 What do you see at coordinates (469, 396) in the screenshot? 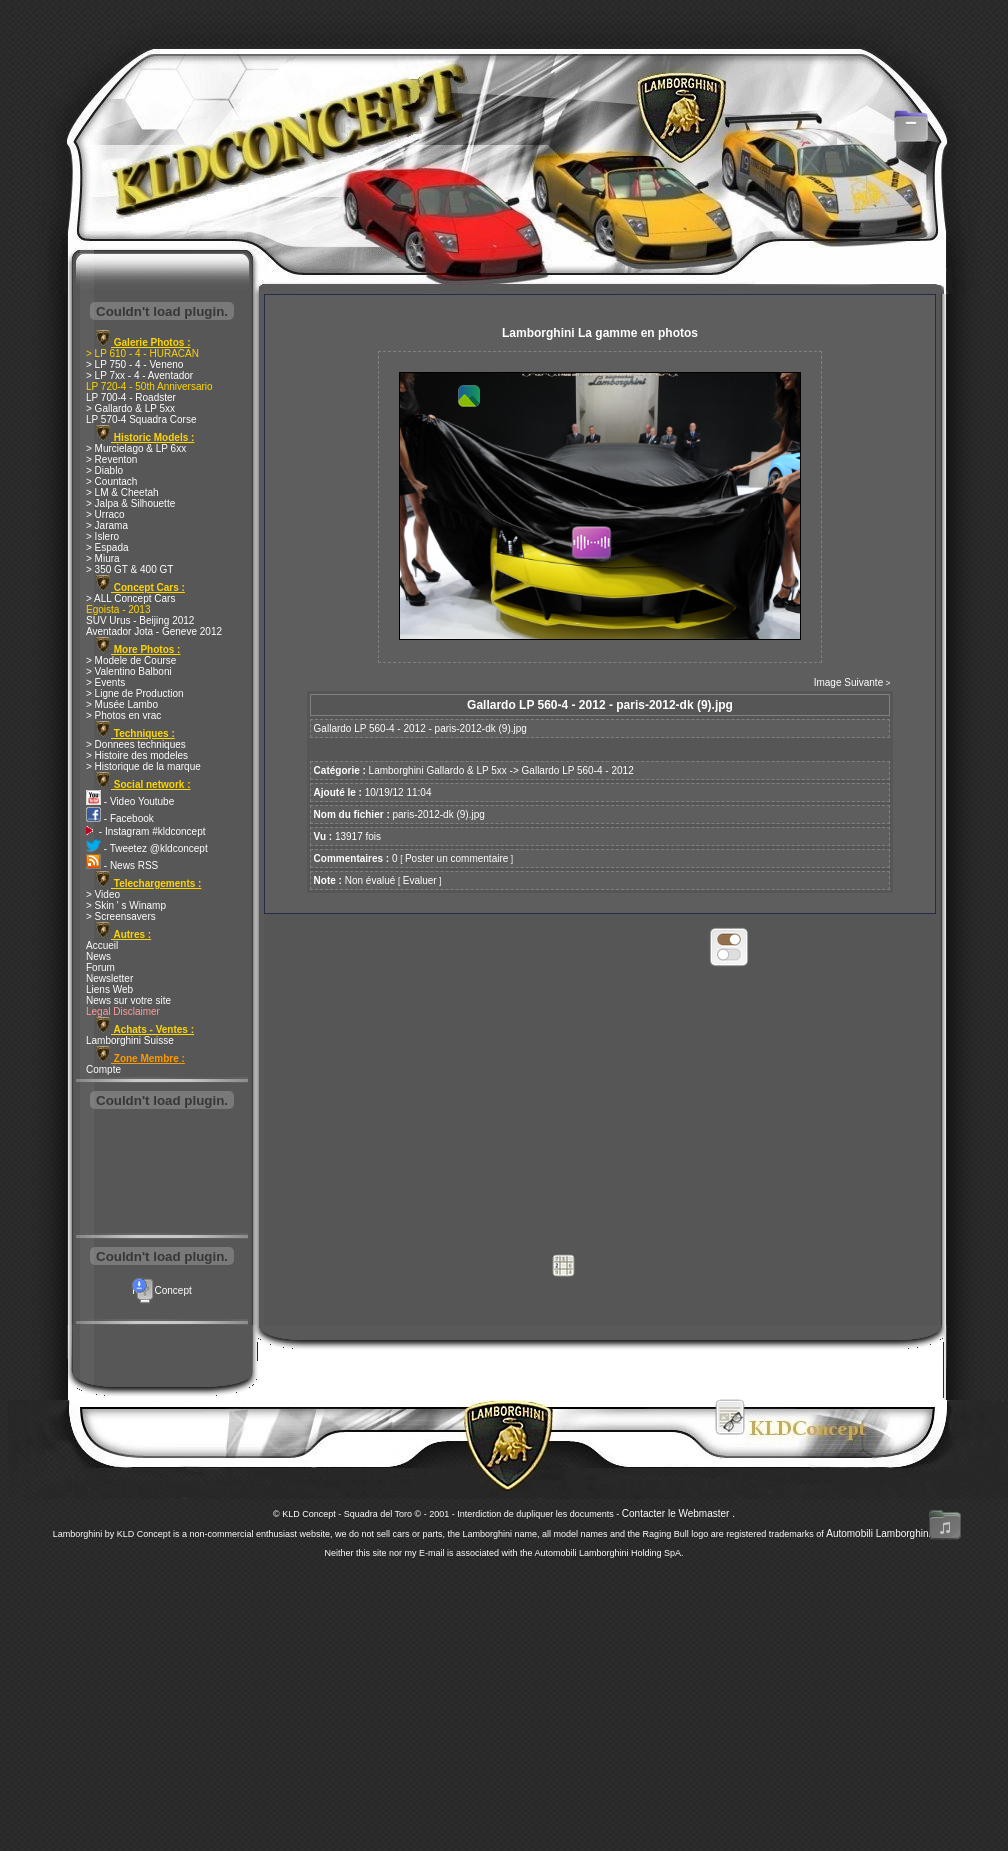
I see `open xpano panorama stitching app` at bounding box center [469, 396].